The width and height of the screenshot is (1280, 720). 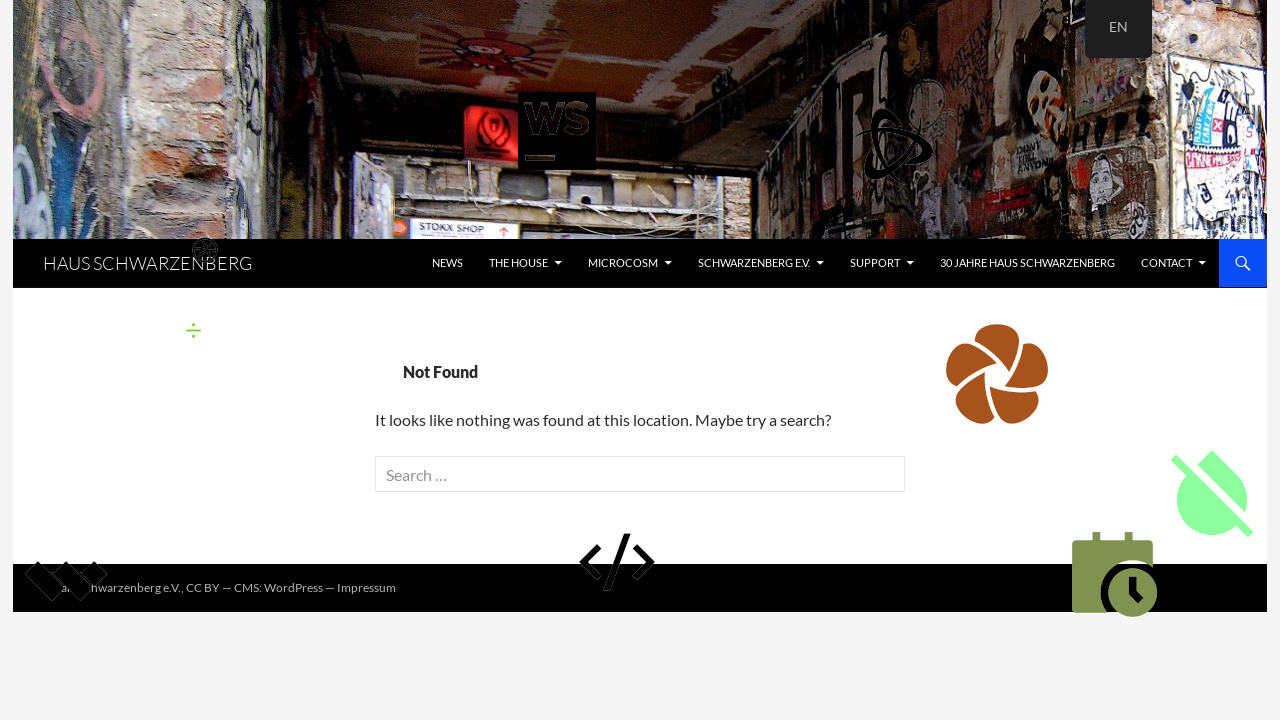 I want to click on launch Battle.net gaming client, so click(x=893, y=146).